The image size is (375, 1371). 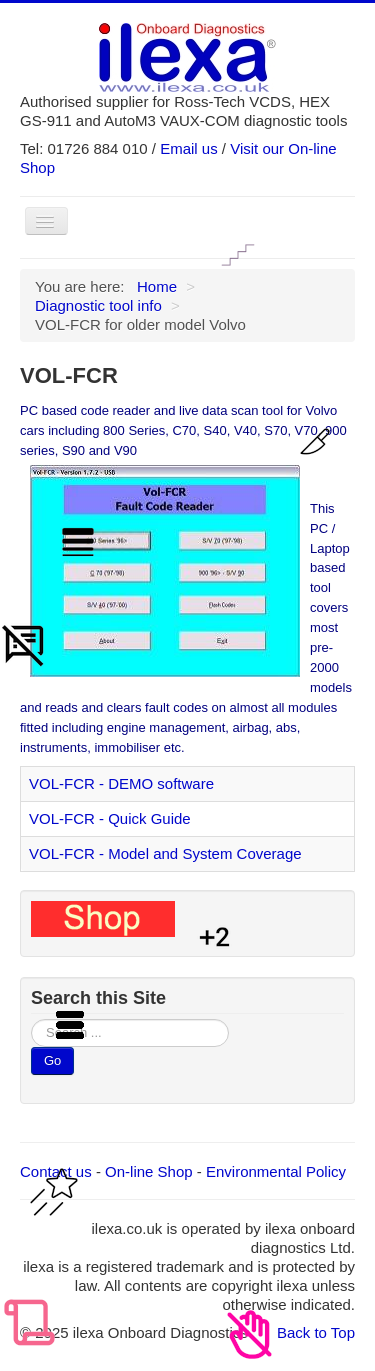 I want to click on disable touch or gesture controls, so click(x=249, y=1334).